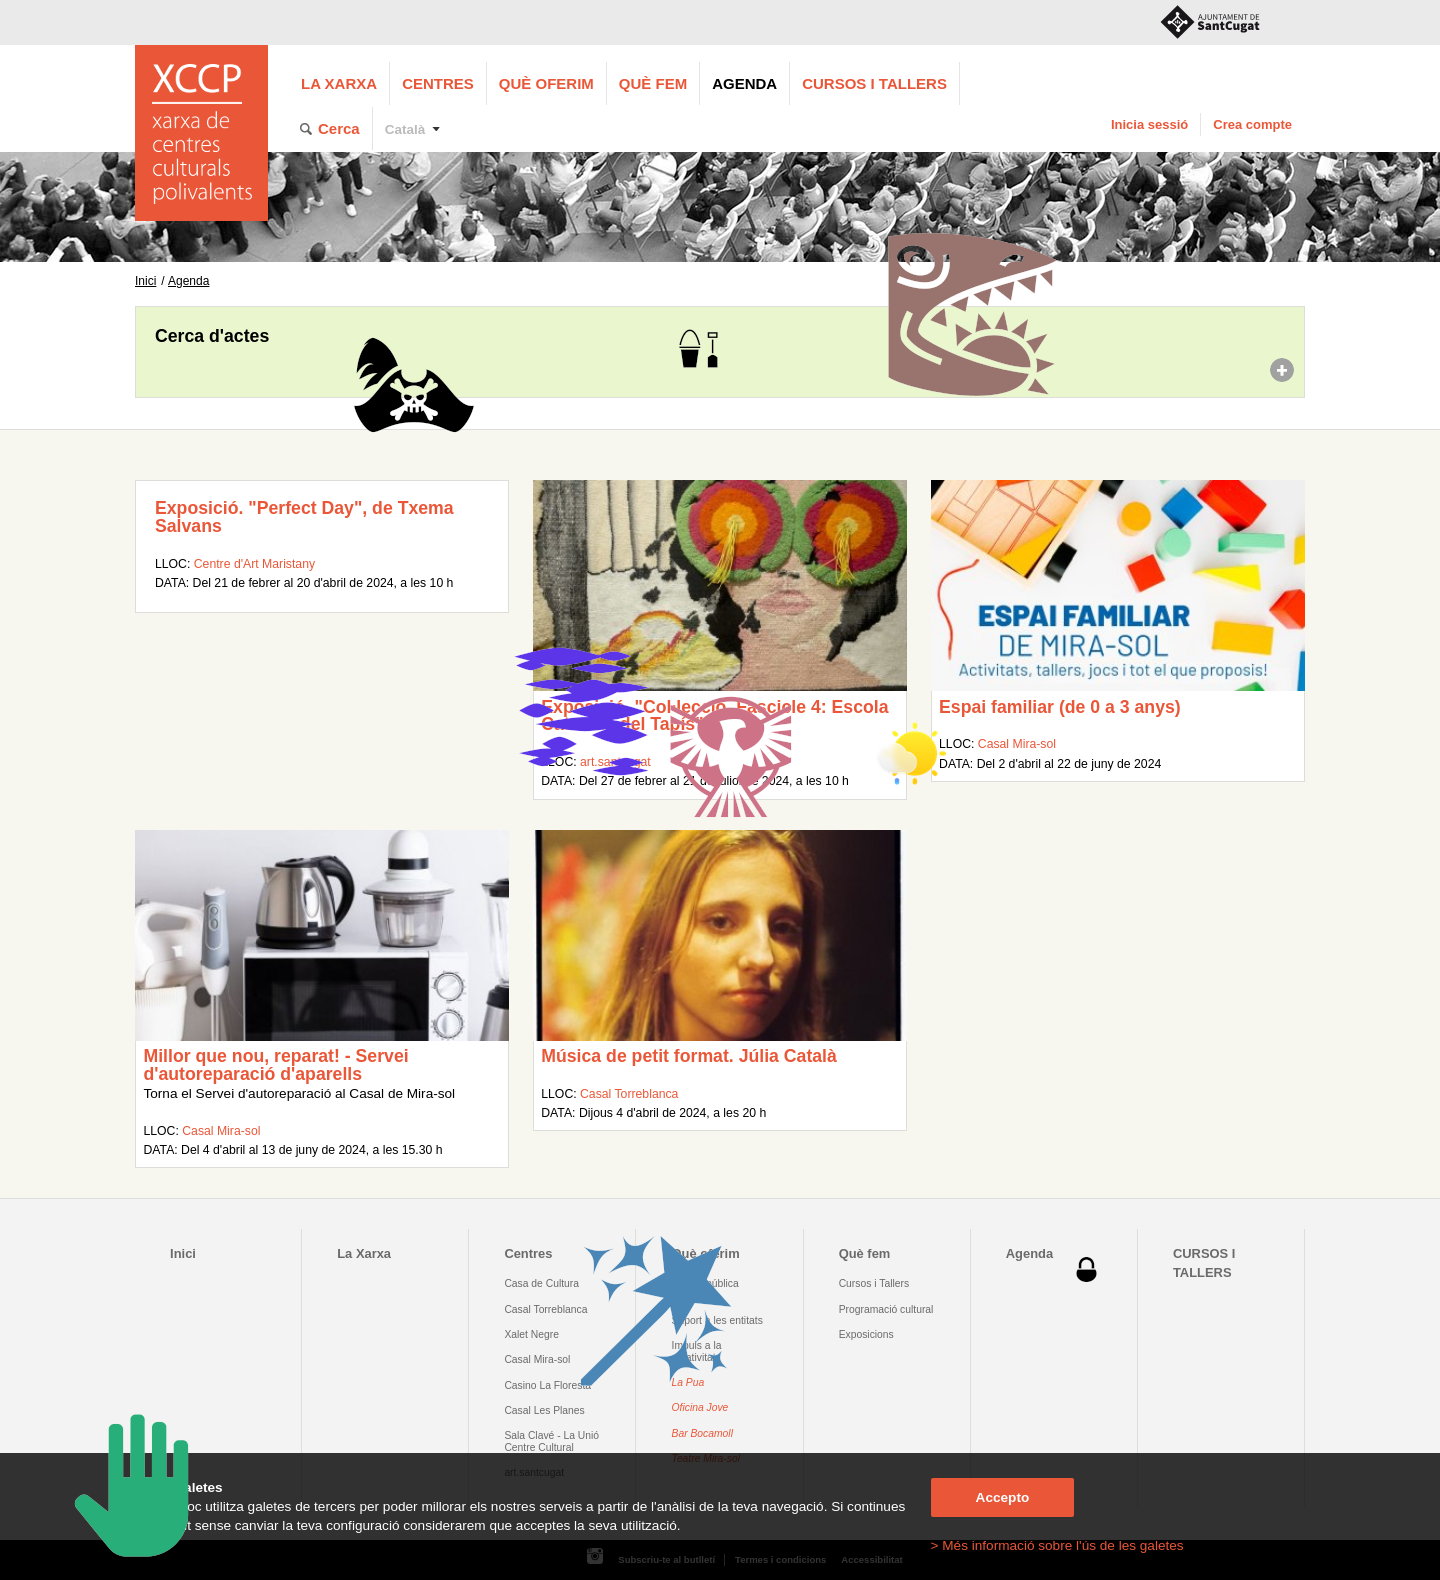 This screenshot has width=1440, height=1580. What do you see at coordinates (698, 348) in the screenshot?
I see `access beach or vacation-themed content` at bounding box center [698, 348].